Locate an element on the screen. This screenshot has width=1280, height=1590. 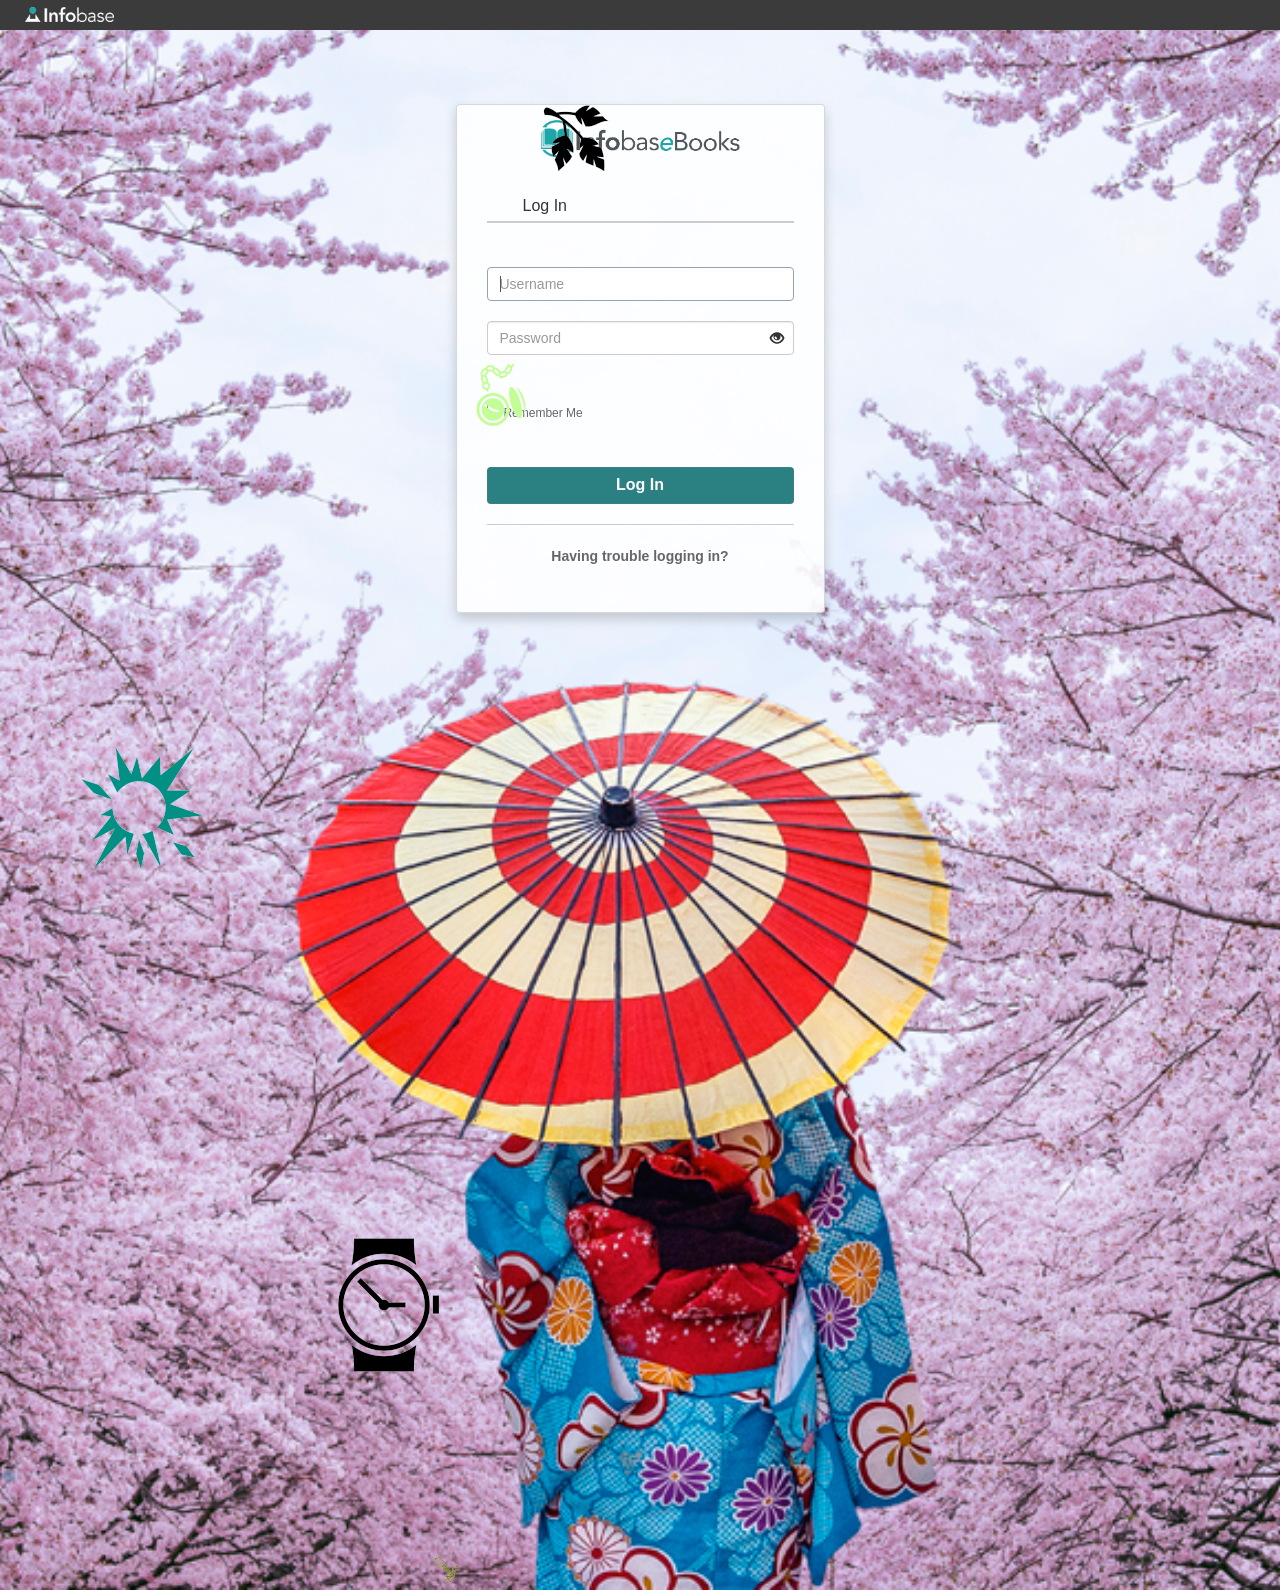
represents nature or plant-related content is located at coordinates (576, 138).